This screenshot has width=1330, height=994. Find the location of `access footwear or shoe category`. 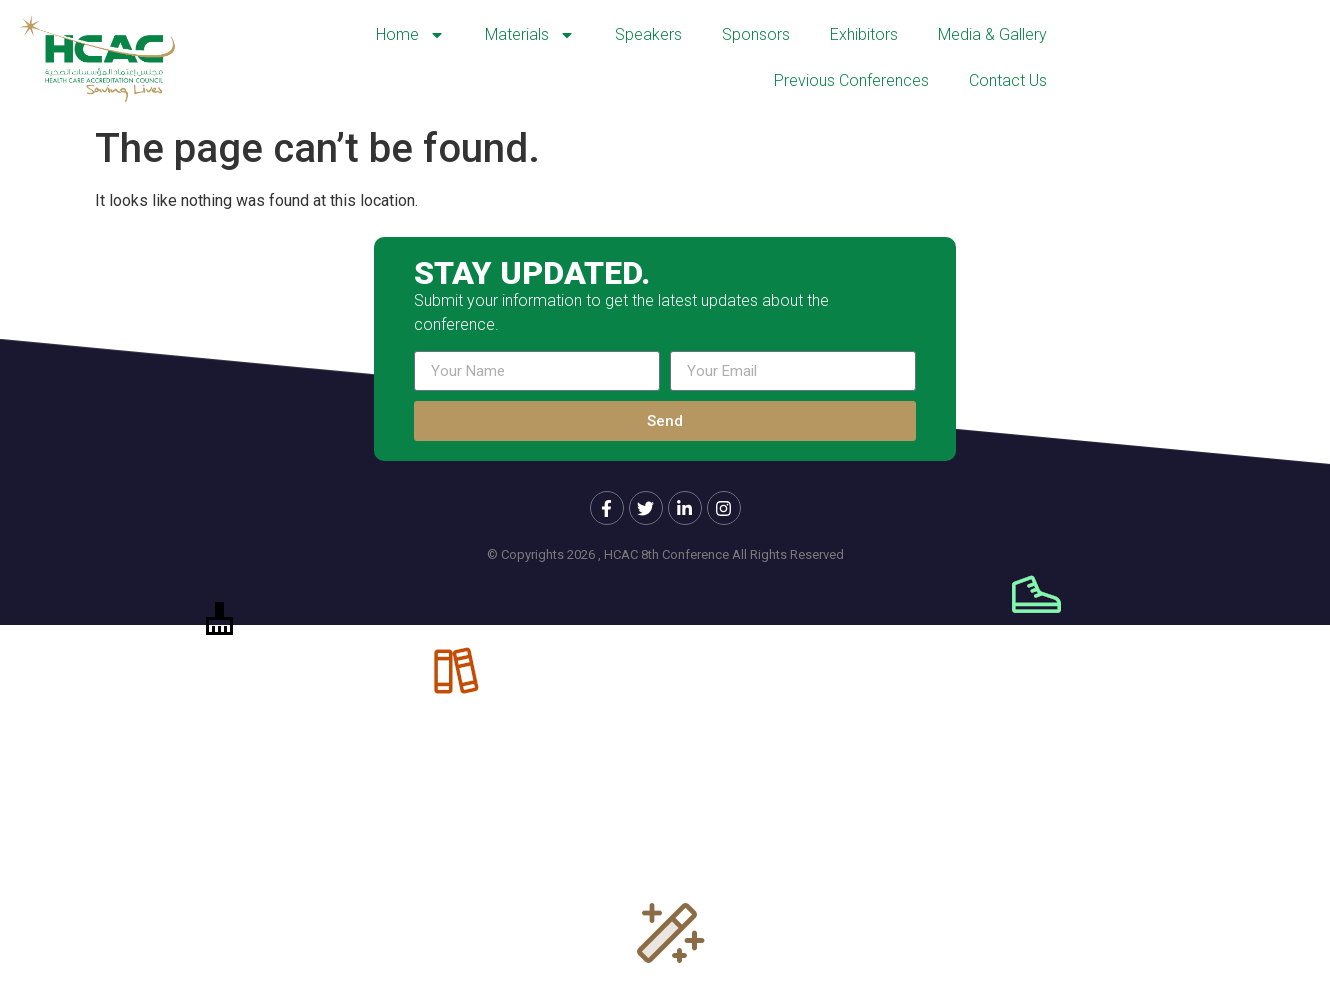

access footwear or shoe category is located at coordinates (1034, 596).